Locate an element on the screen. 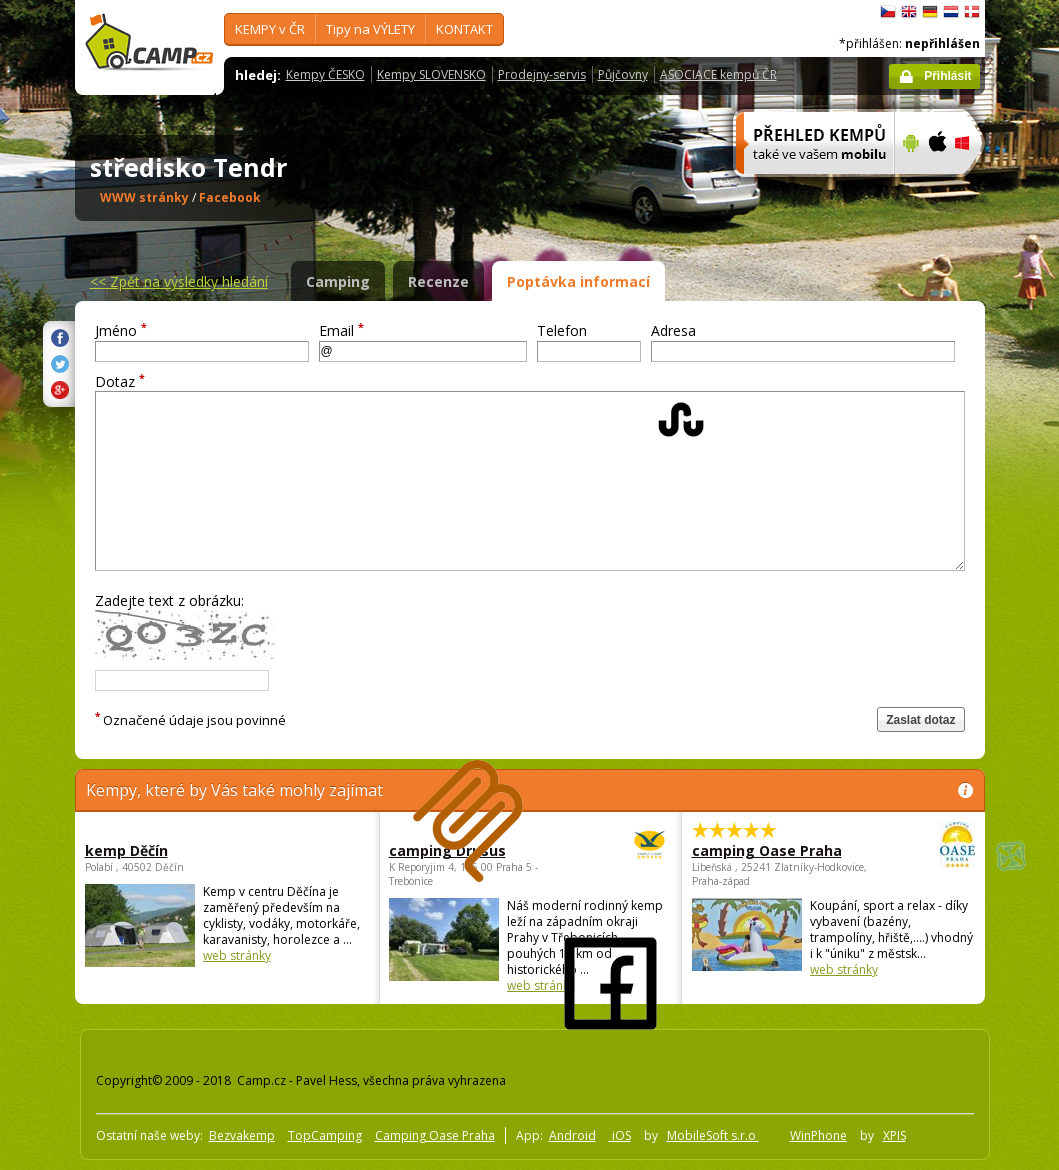 This screenshot has height=1170, width=1059. visit Nexus Mods website is located at coordinates (1011, 856).